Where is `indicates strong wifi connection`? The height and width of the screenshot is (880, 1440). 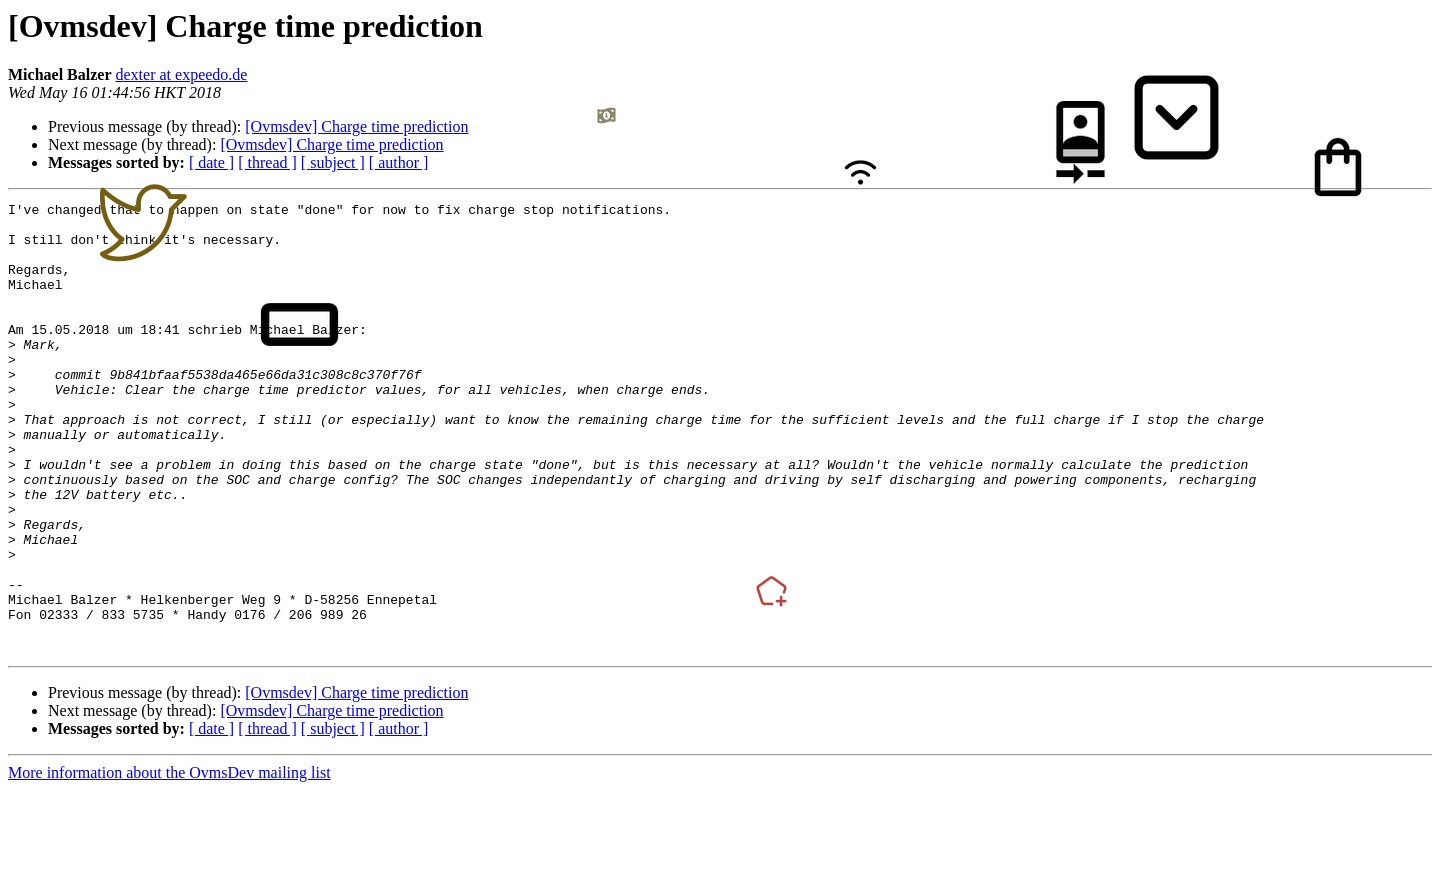
indicates strong wifi connection is located at coordinates (860, 172).